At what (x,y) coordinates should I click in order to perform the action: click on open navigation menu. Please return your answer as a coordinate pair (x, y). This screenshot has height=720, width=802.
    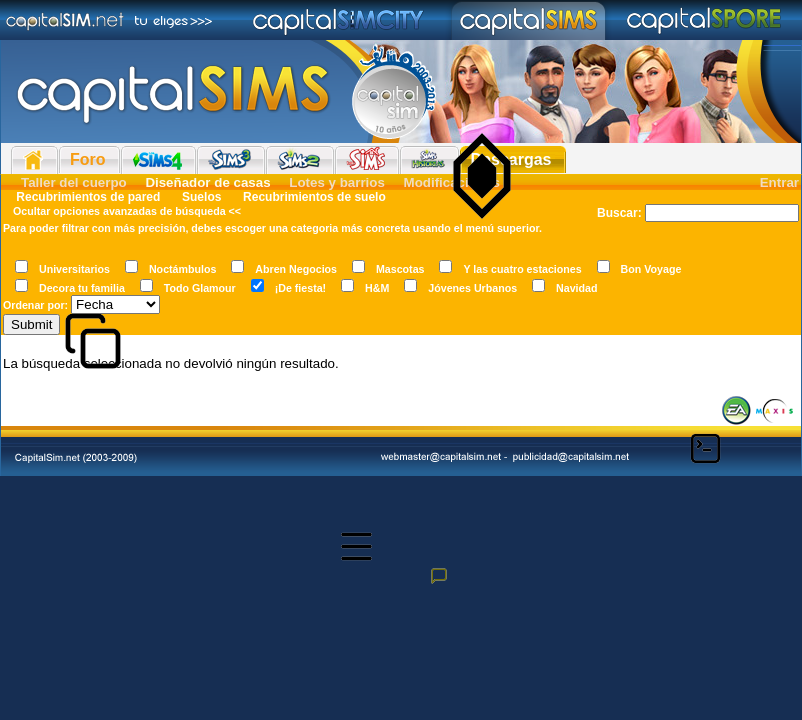
    Looking at the image, I should click on (356, 546).